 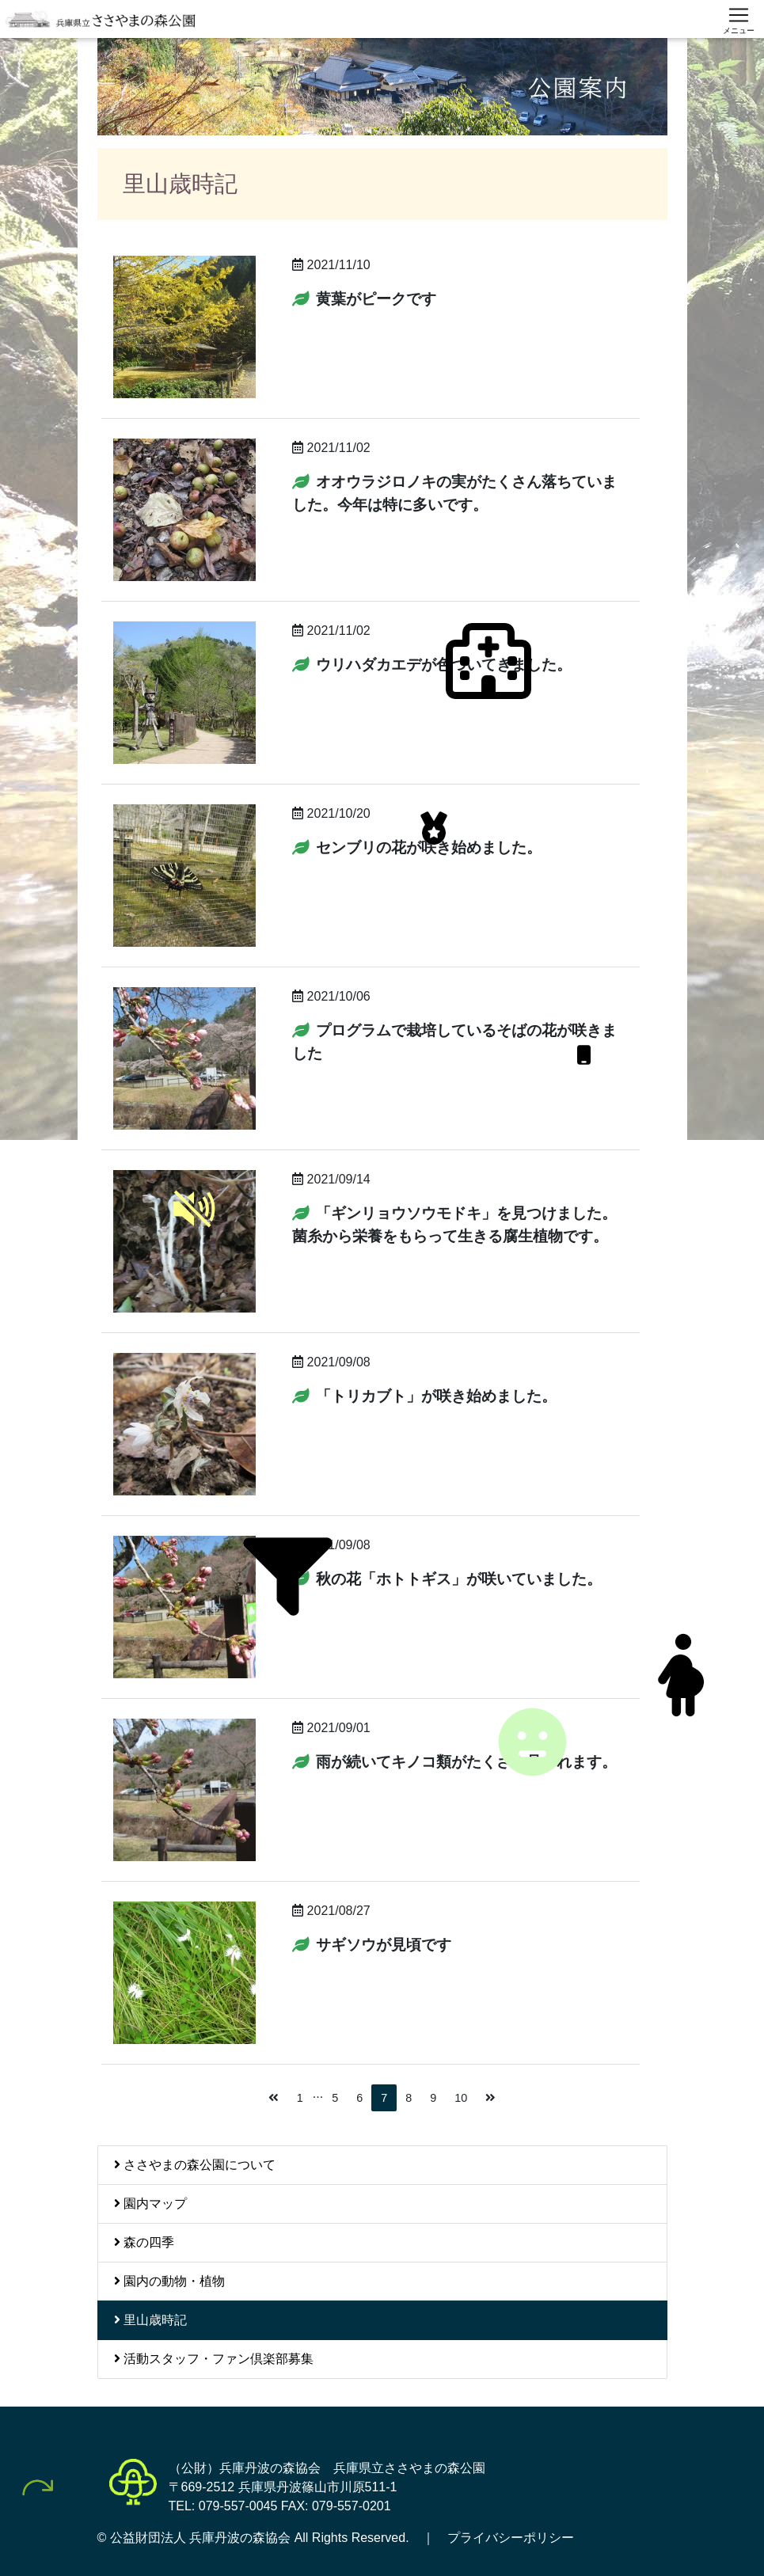 I want to click on call or text from mobile device, so click(x=583, y=1054).